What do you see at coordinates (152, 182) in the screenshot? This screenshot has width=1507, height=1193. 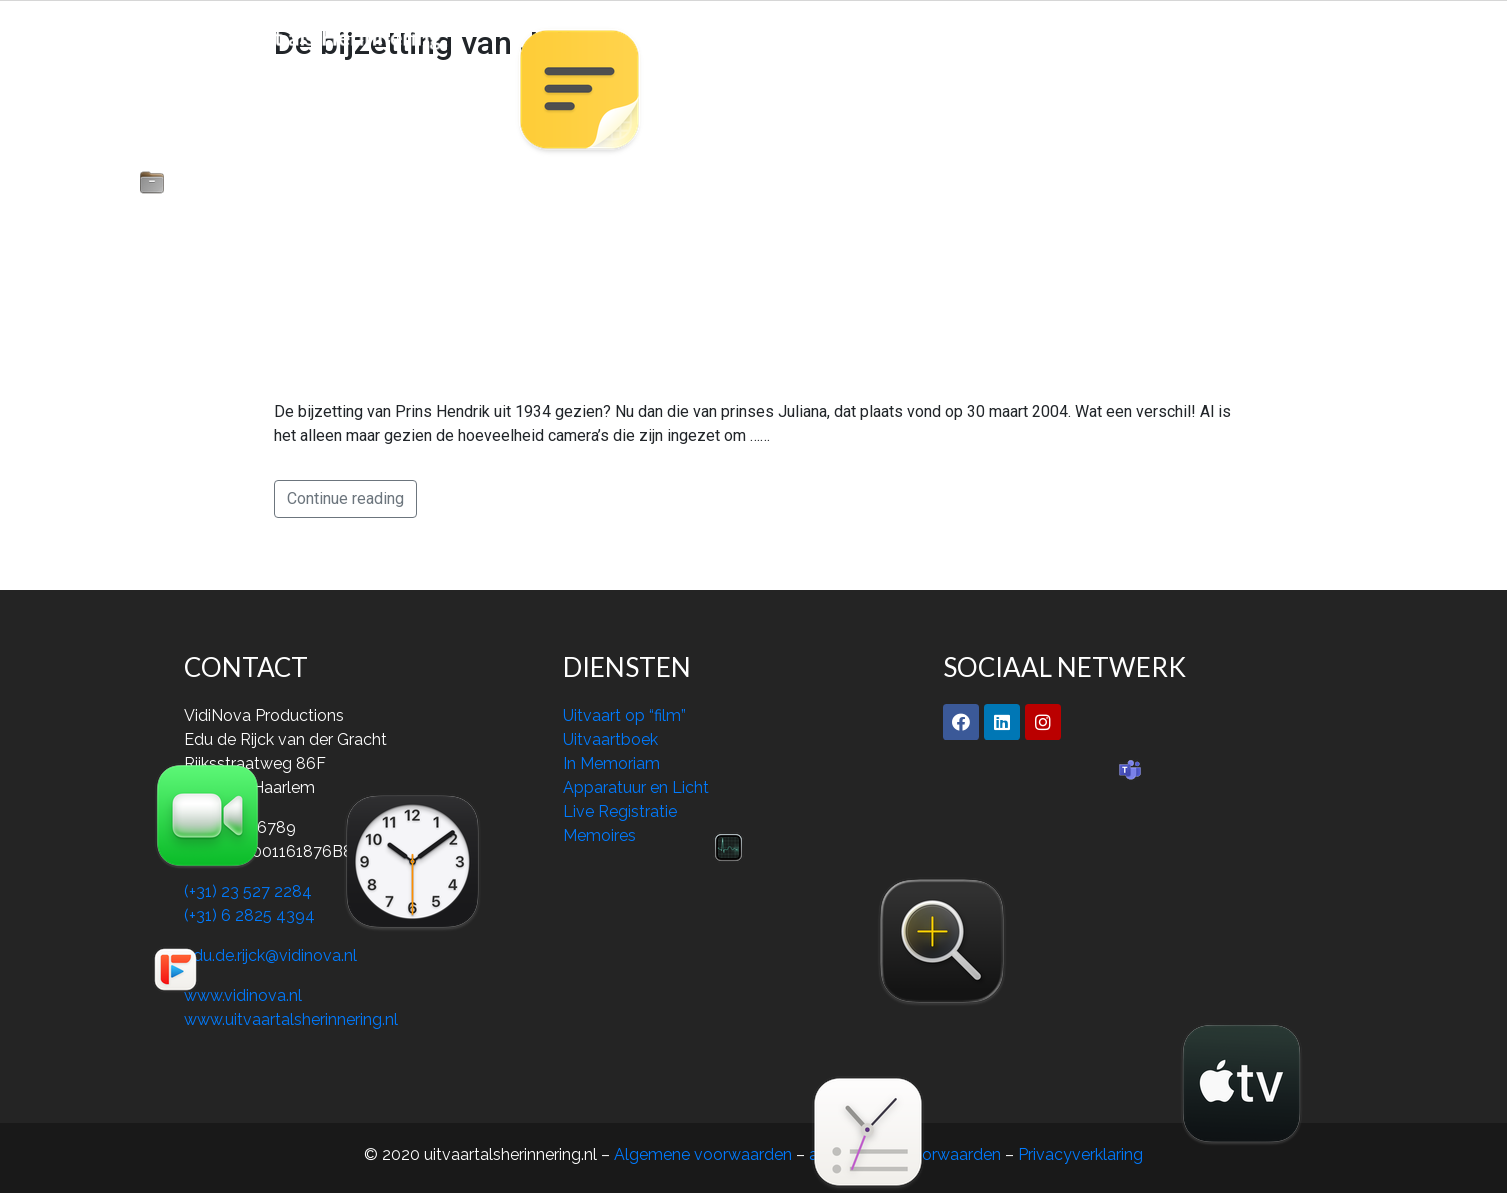 I see `open the file manager` at bounding box center [152, 182].